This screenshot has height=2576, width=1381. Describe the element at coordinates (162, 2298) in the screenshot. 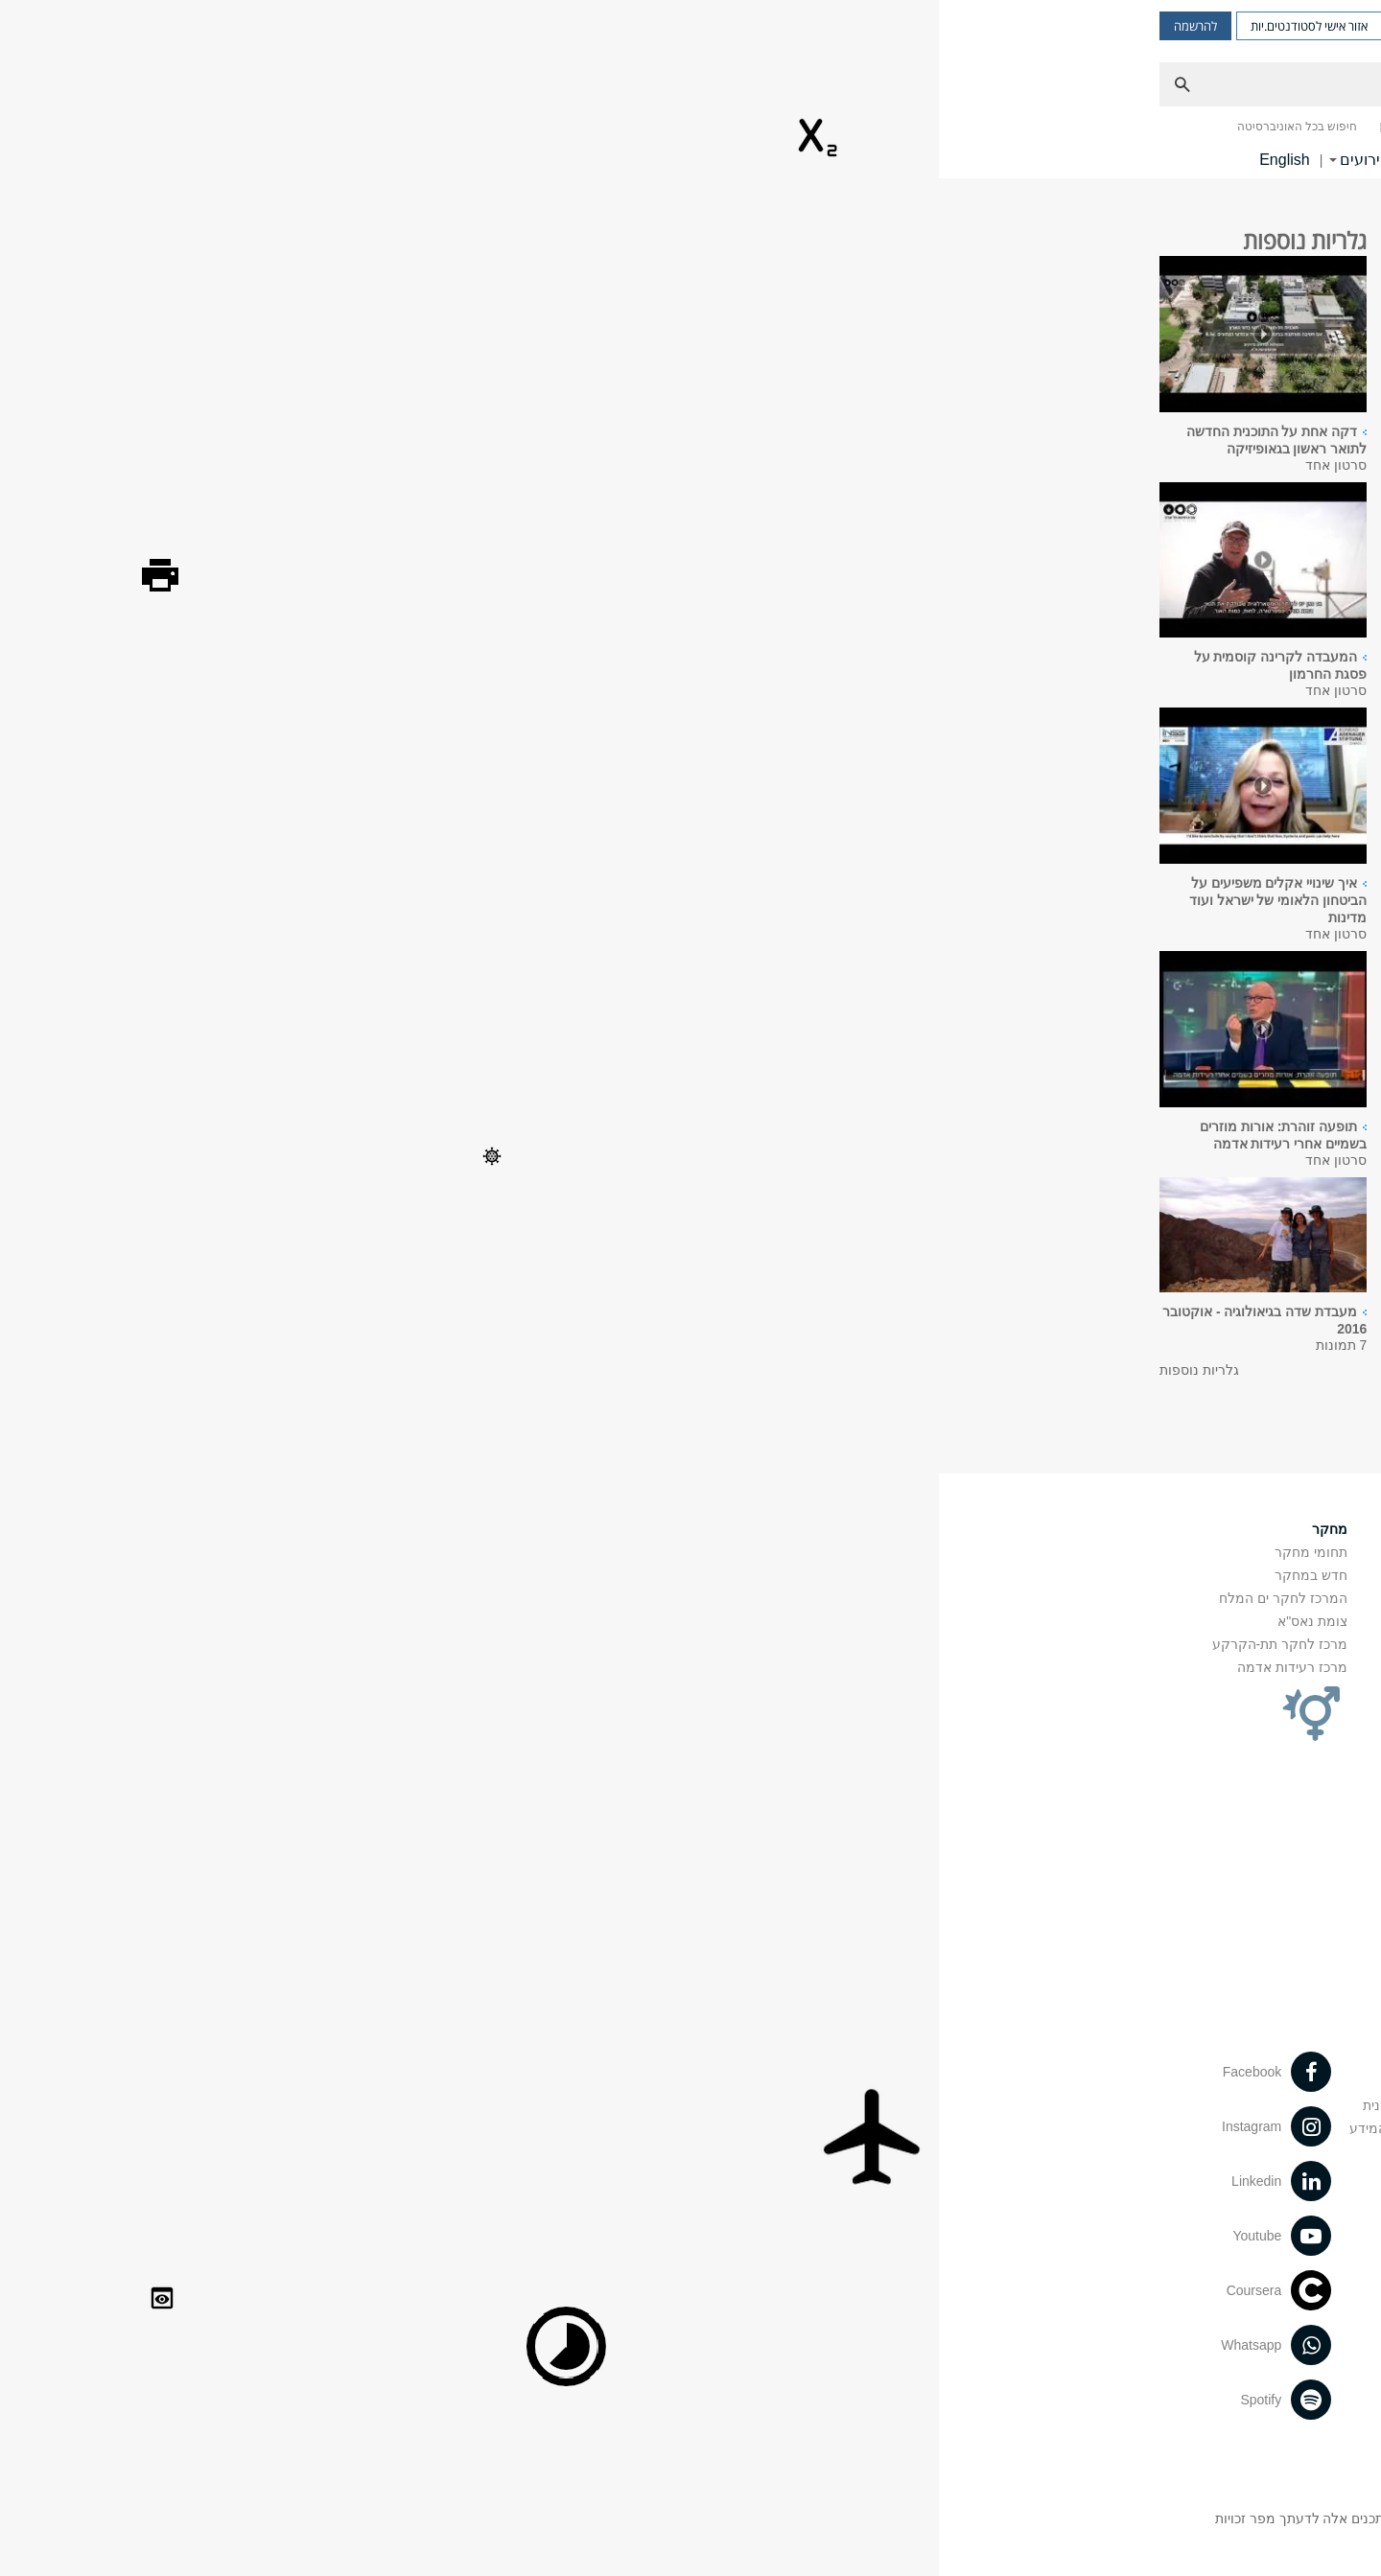

I see `preview content before publishing` at that location.